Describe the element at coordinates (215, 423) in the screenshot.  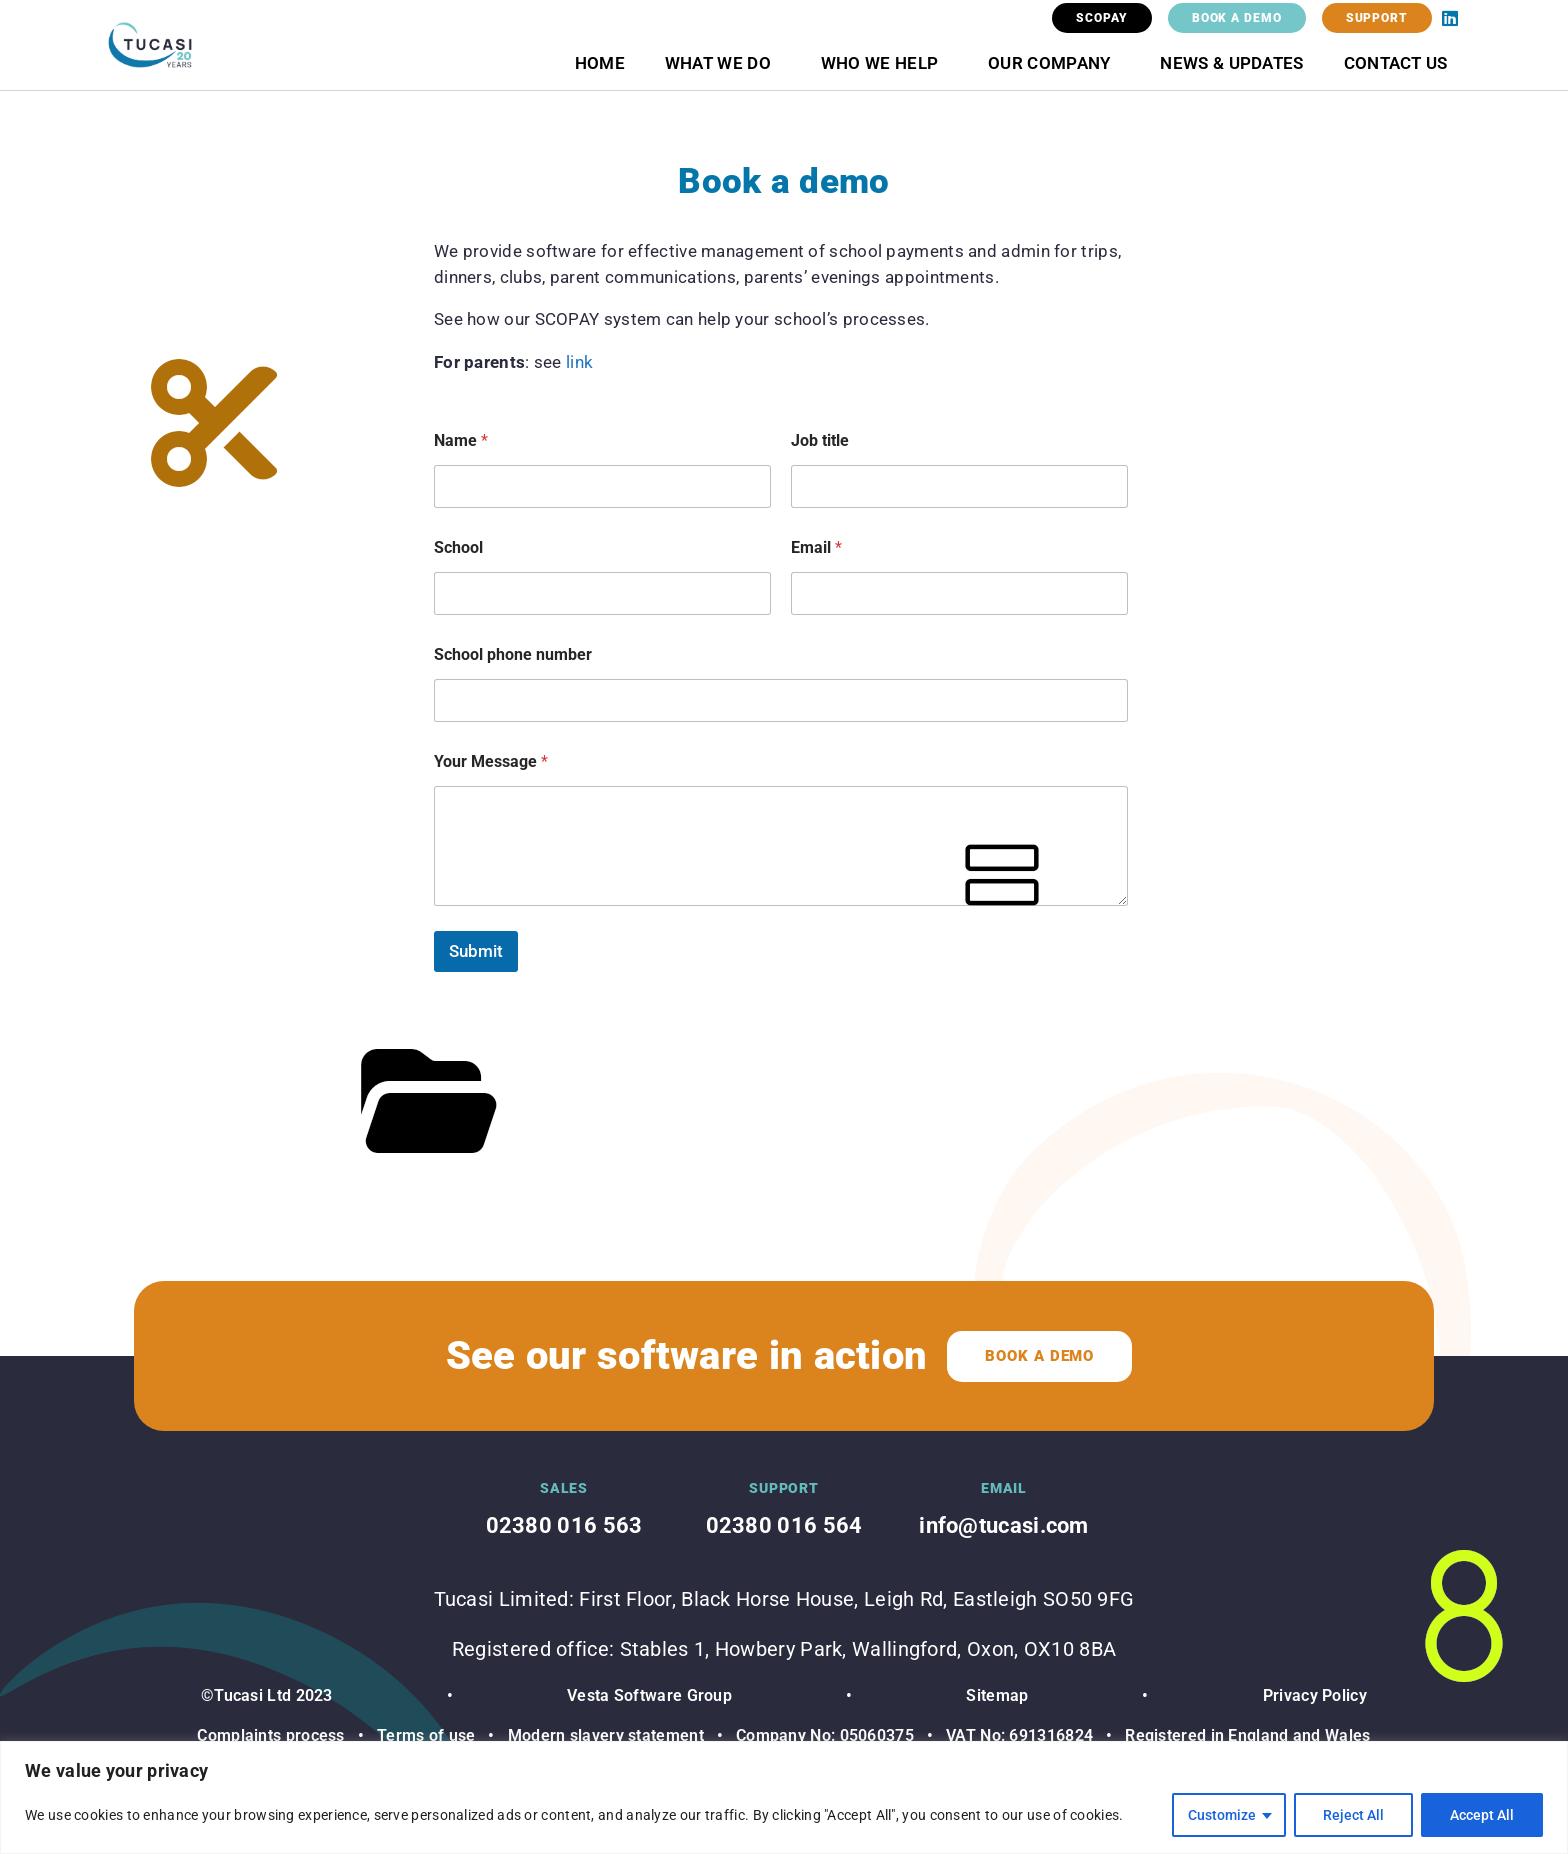
I see `cut selected text or content` at that location.